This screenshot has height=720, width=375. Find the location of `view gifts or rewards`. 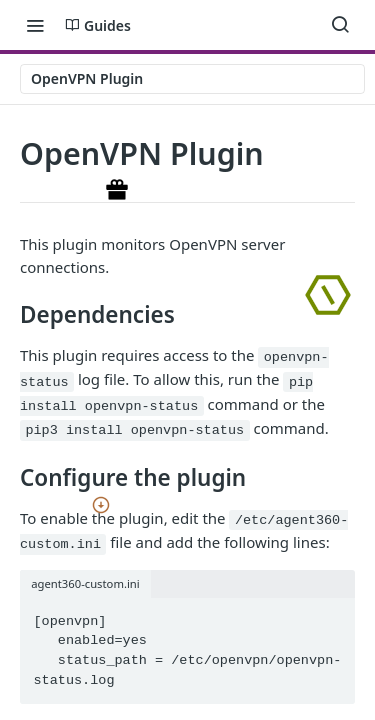

view gifts or rewards is located at coordinates (117, 190).